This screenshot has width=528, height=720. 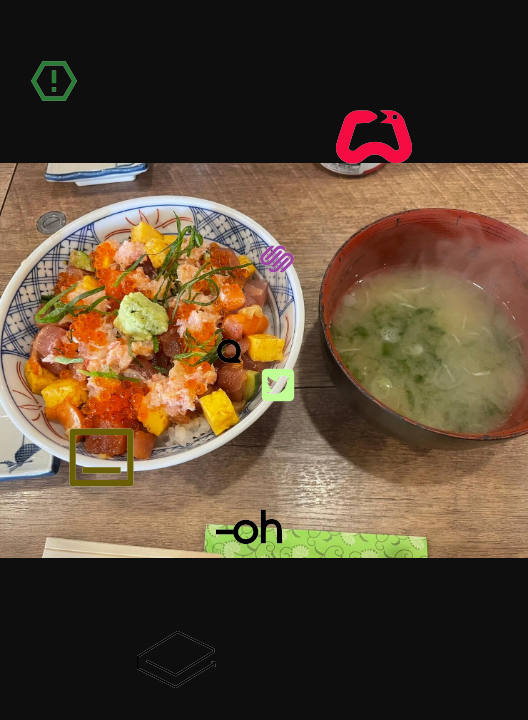 What do you see at coordinates (229, 351) in the screenshot?
I see `open the Quora app` at bounding box center [229, 351].